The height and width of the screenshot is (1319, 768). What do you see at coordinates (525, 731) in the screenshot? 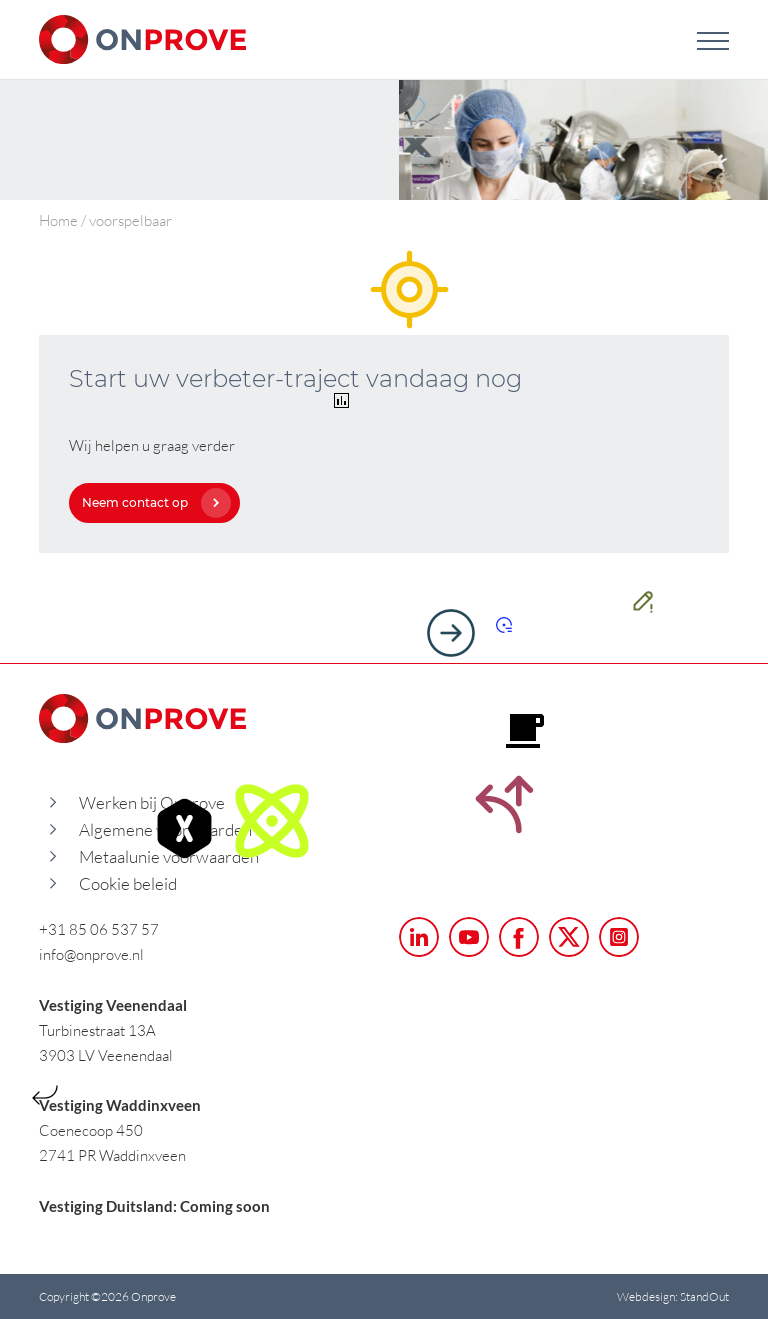
I see `find nearby coffee shops or cafes` at bounding box center [525, 731].